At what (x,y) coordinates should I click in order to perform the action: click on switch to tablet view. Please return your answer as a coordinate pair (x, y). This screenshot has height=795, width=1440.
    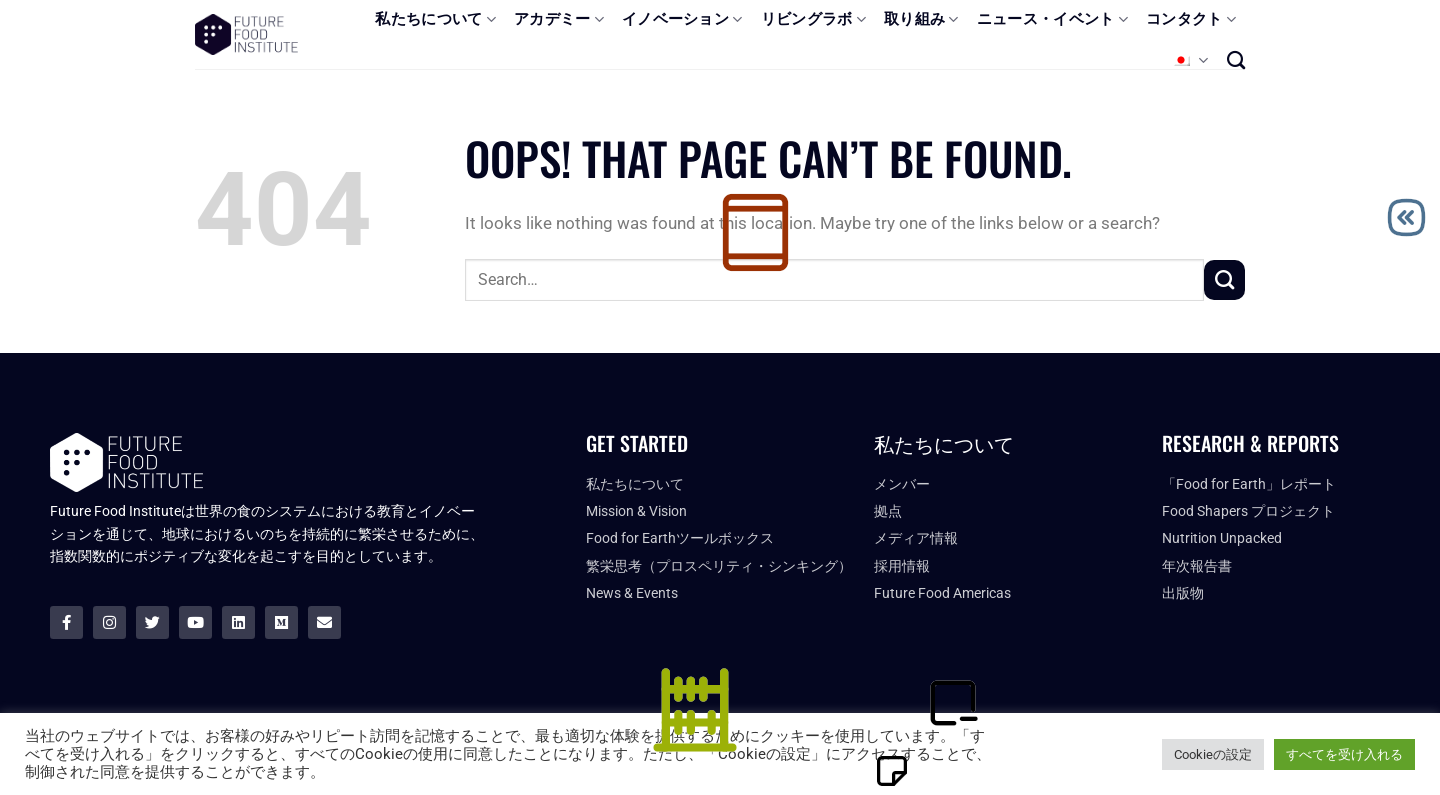
    Looking at the image, I should click on (755, 232).